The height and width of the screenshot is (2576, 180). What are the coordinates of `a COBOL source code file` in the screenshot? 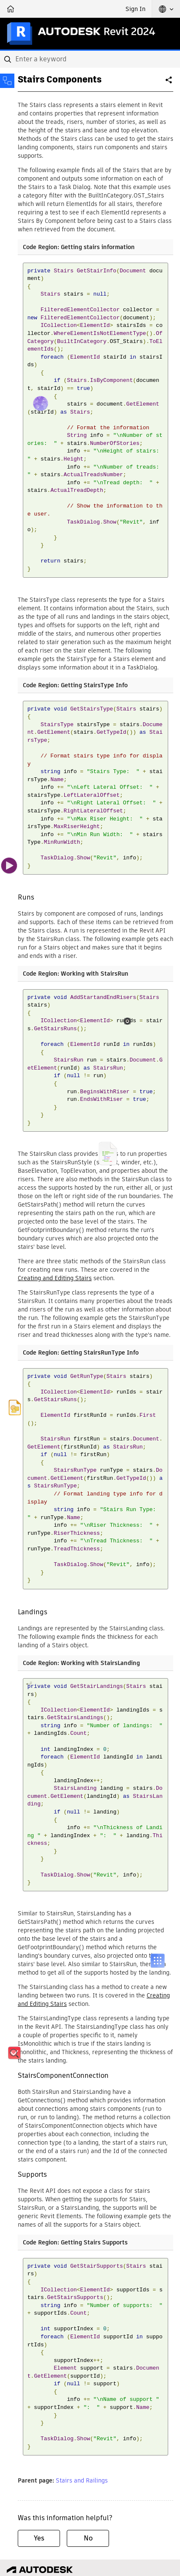 It's located at (108, 1153).